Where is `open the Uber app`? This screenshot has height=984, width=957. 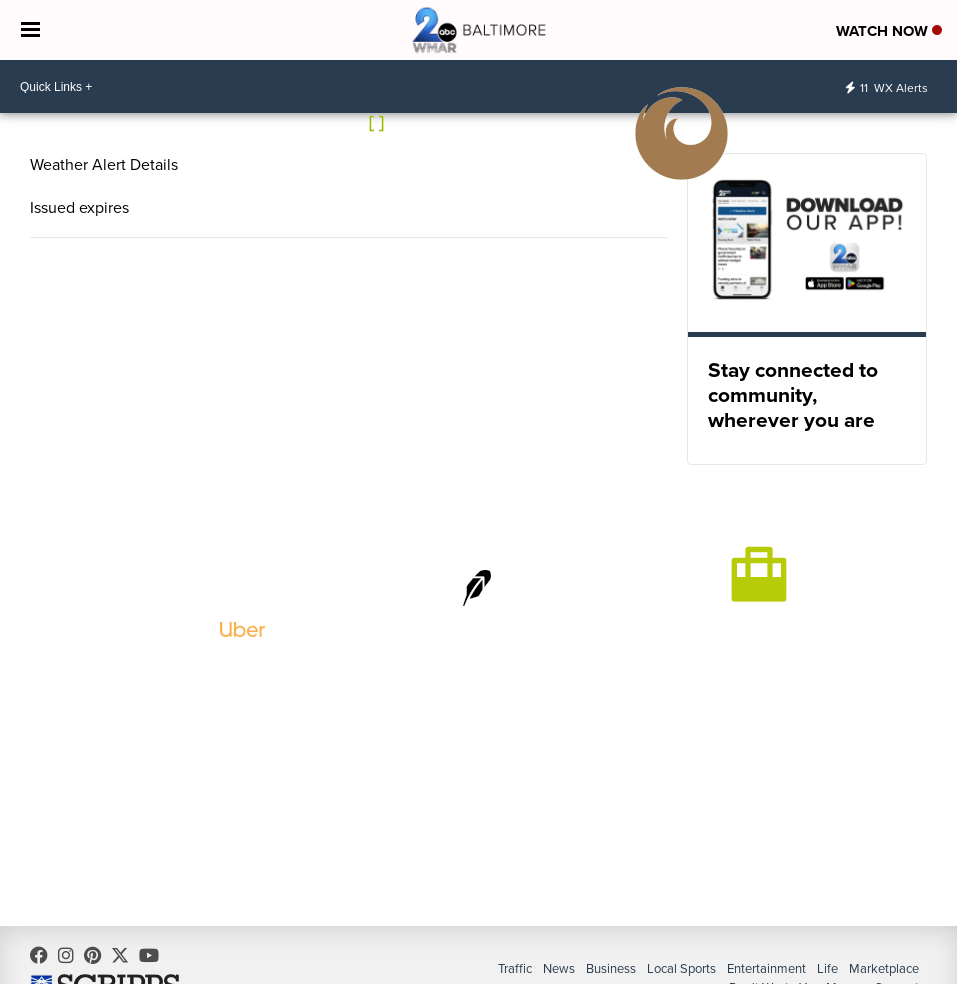
open the Uber app is located at coordinates (242, 629).